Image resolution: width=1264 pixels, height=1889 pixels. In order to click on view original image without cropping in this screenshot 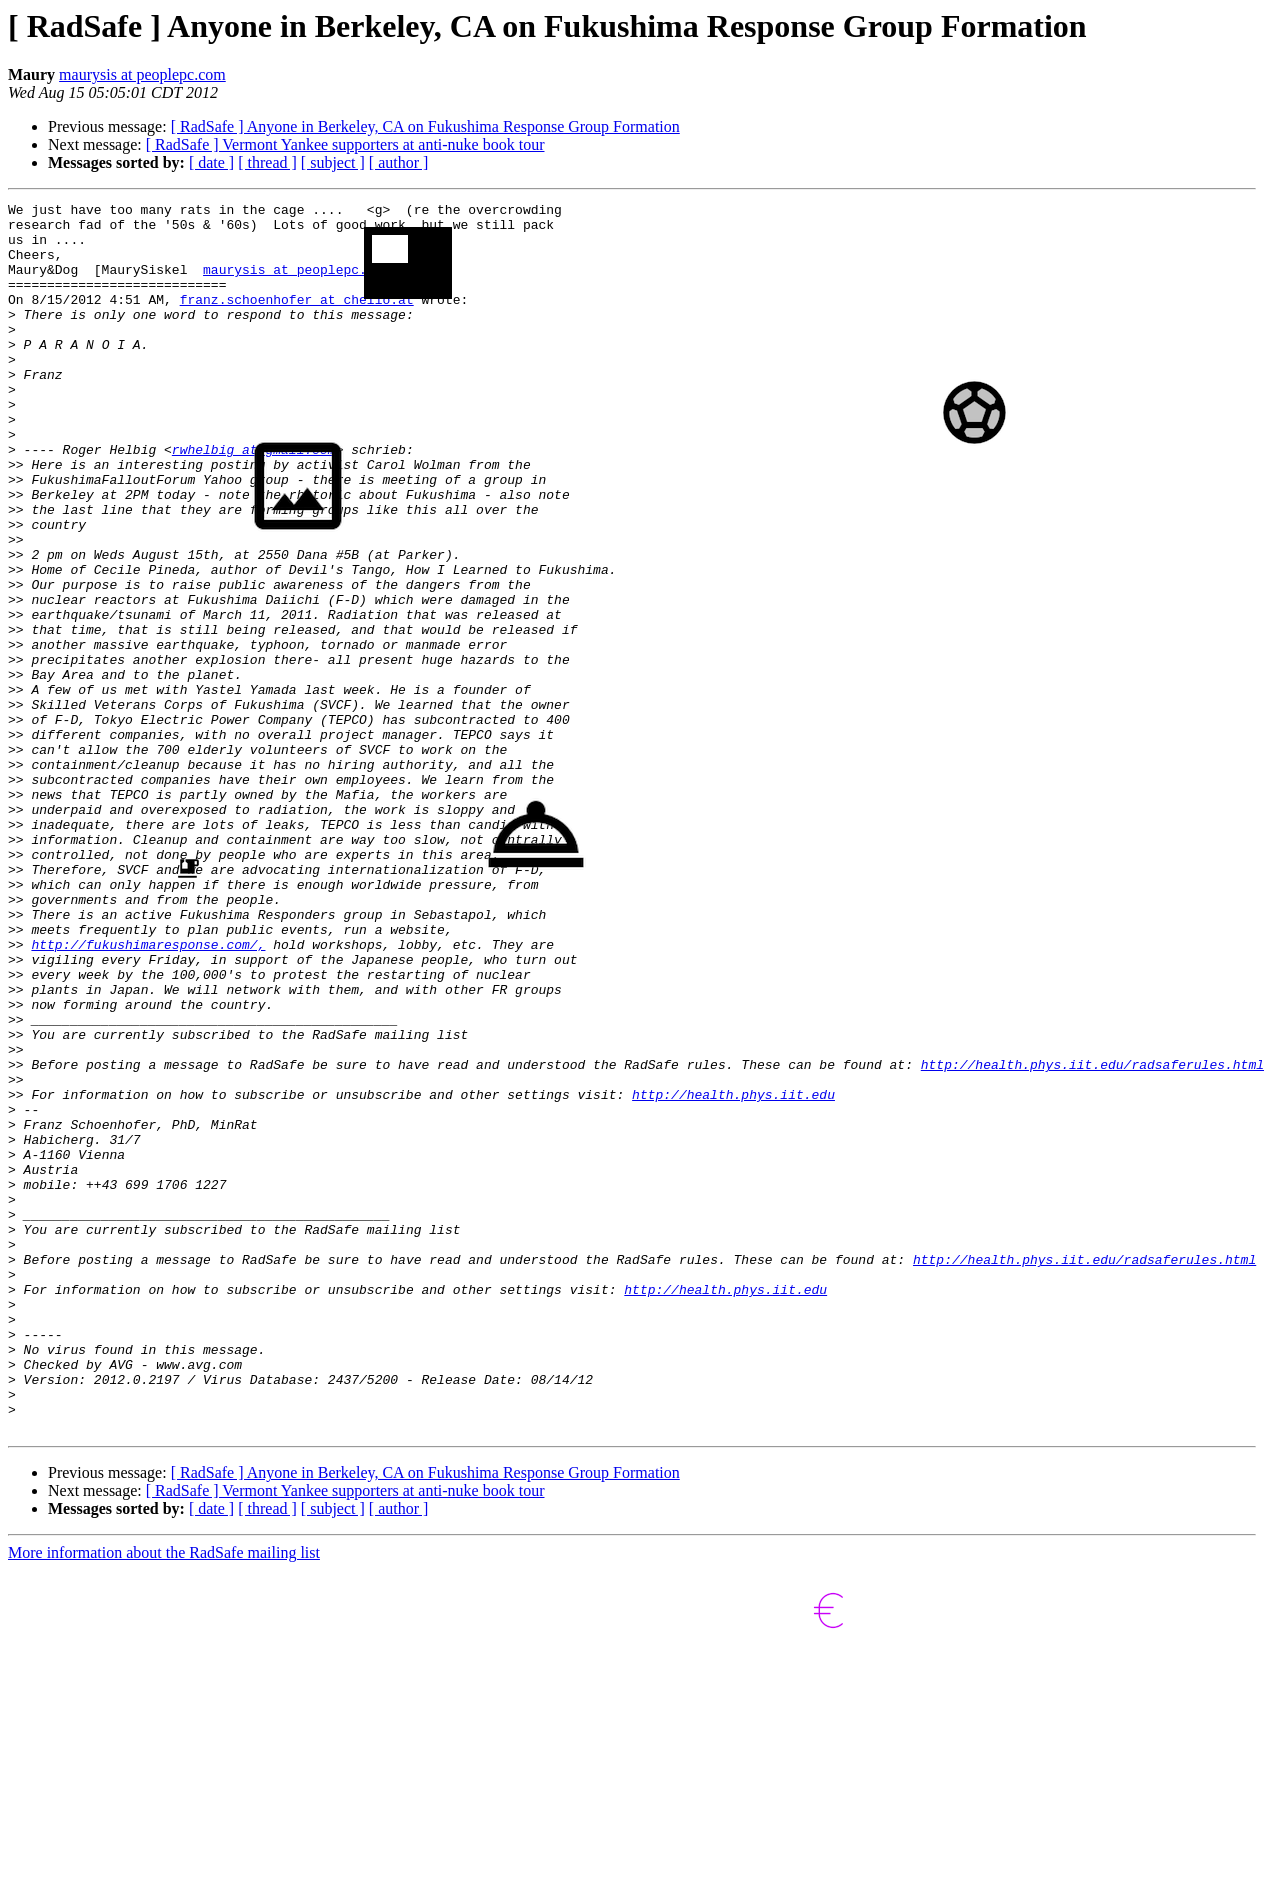, I will do `click(298, 486)`.